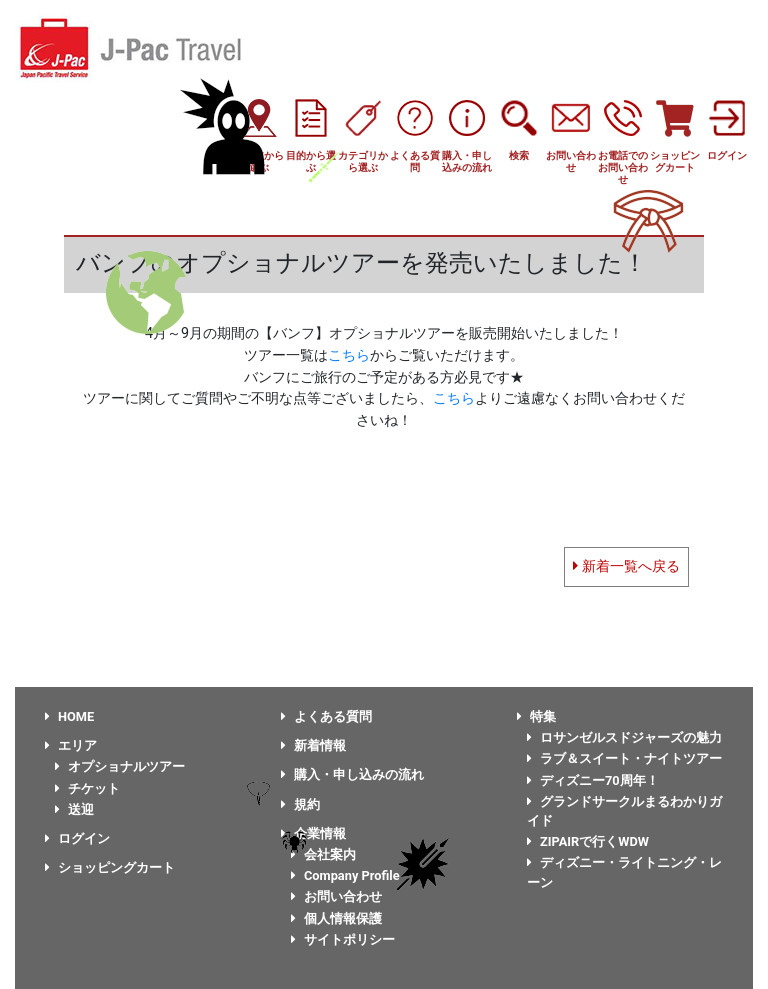 The height and width of the screenshot is (989, 768). What do you see at coordinates (258, 793) in the screenshot?
I see `equip a feather necklace accessory` at bounding box center [258, 793].